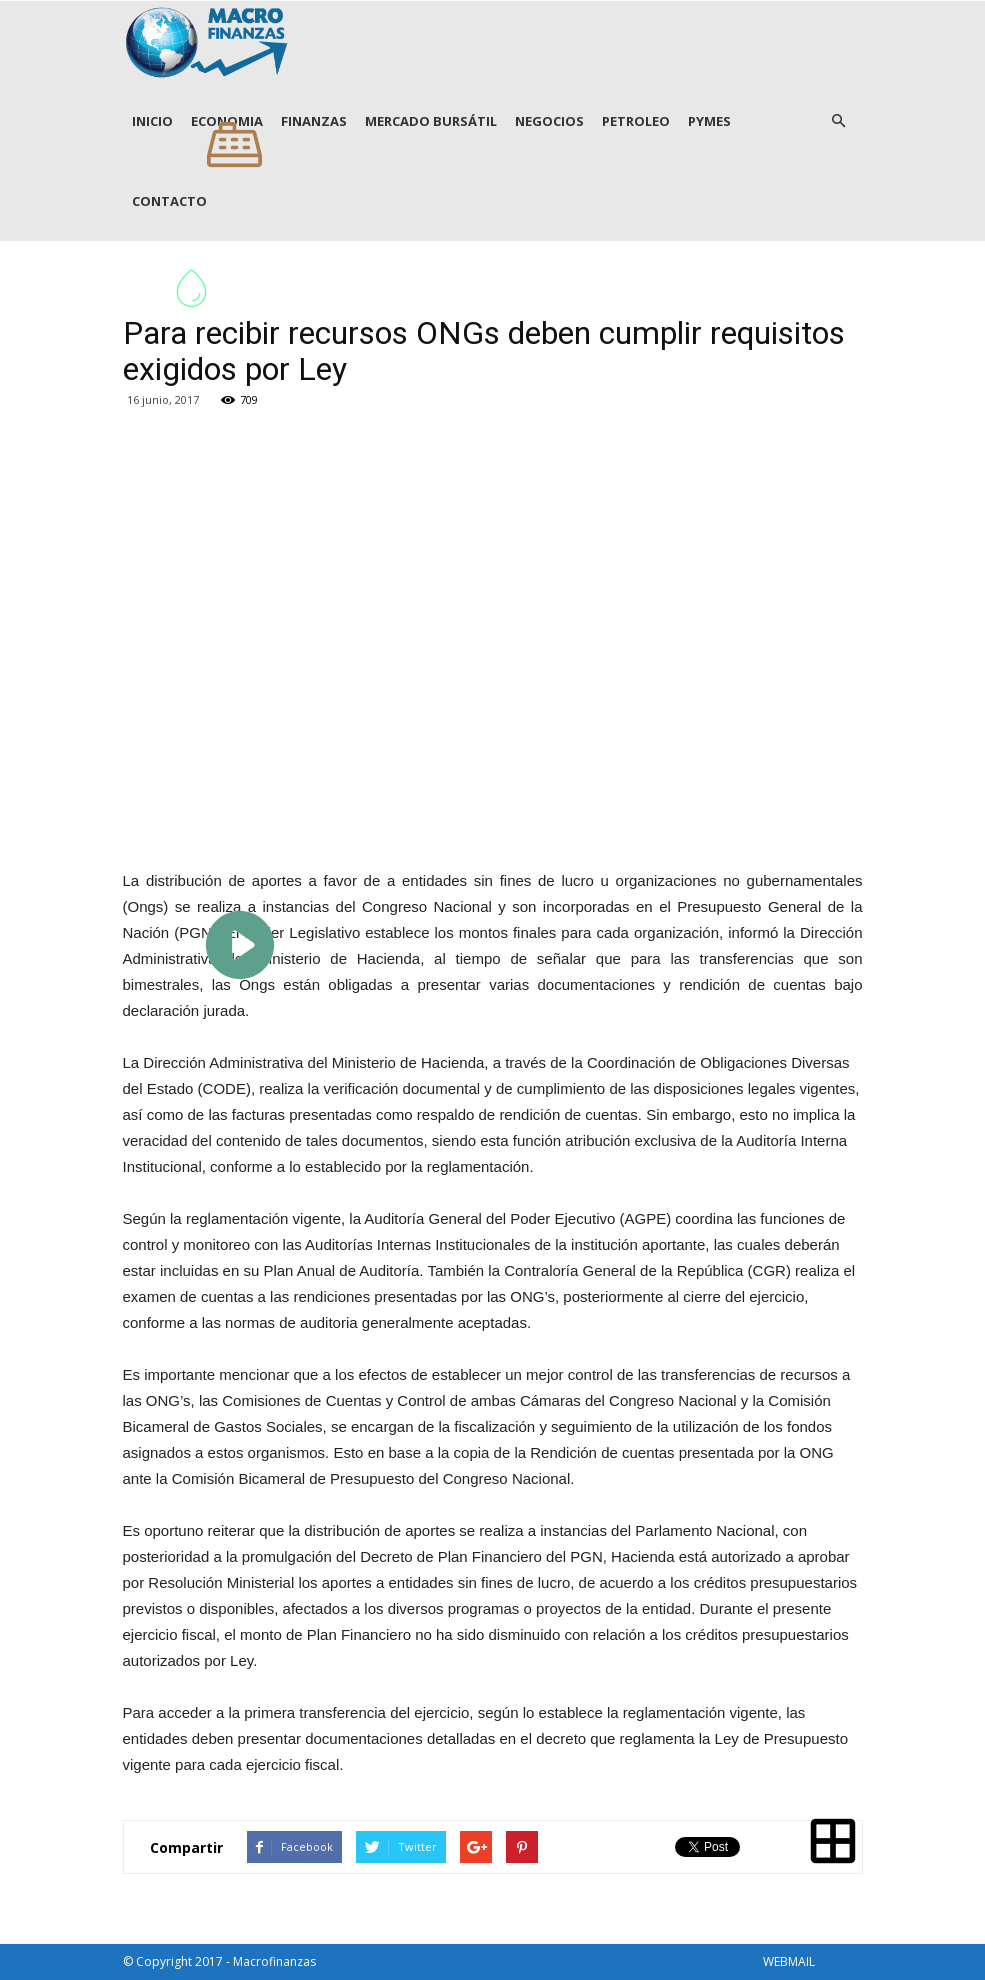 This screenshot has height=1980, width=985. I want to click on adjust water or hydration settings, so click(191, 289).